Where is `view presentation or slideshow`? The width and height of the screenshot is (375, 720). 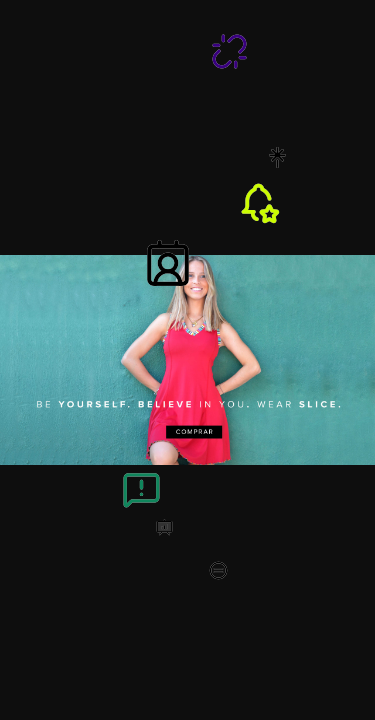
view presentation or slideshow is located at coordinates (164, 527).